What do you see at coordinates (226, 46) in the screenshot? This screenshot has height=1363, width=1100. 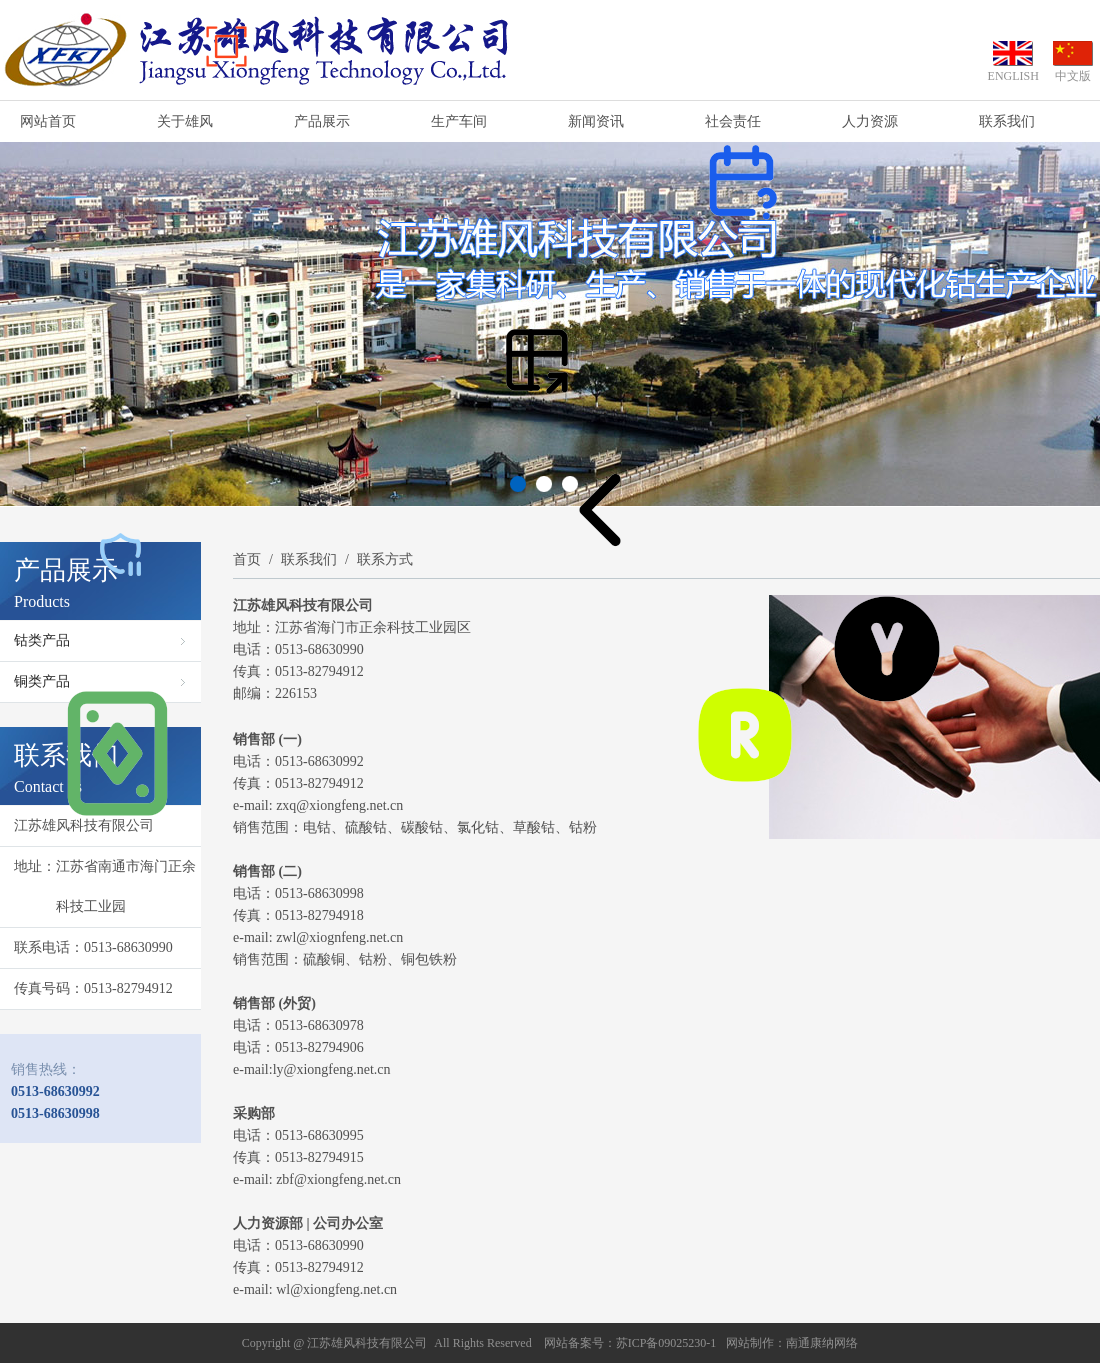 I see `scan a QR code or barcode` at bounding box center [226, 46].